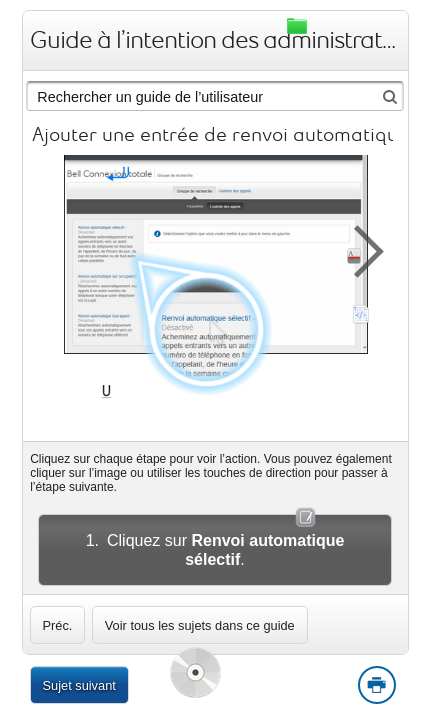 The image size is (430, 720). I want to click on reply to all recipients of an email, so click(117, 172).